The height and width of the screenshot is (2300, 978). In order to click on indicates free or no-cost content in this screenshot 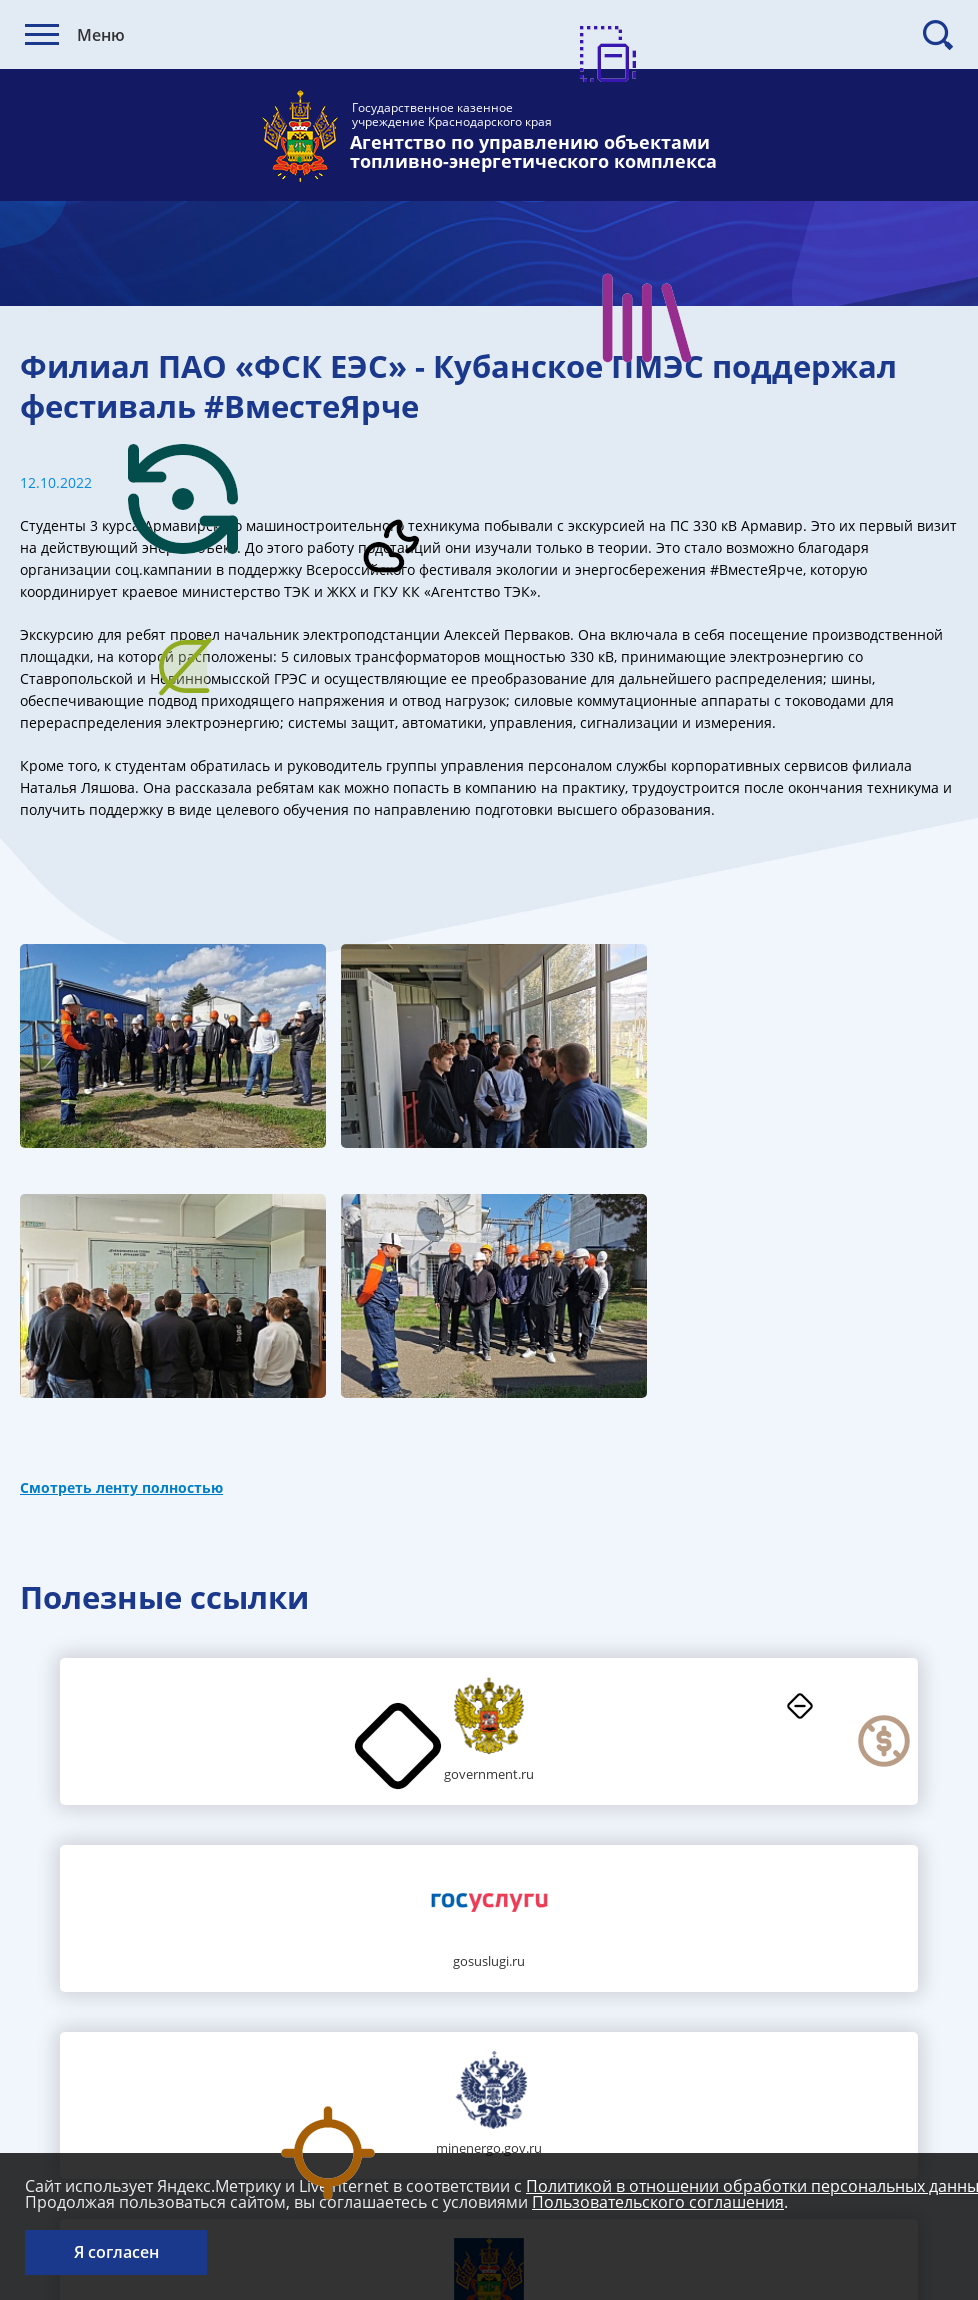, I will do `click(884, 1741)`.